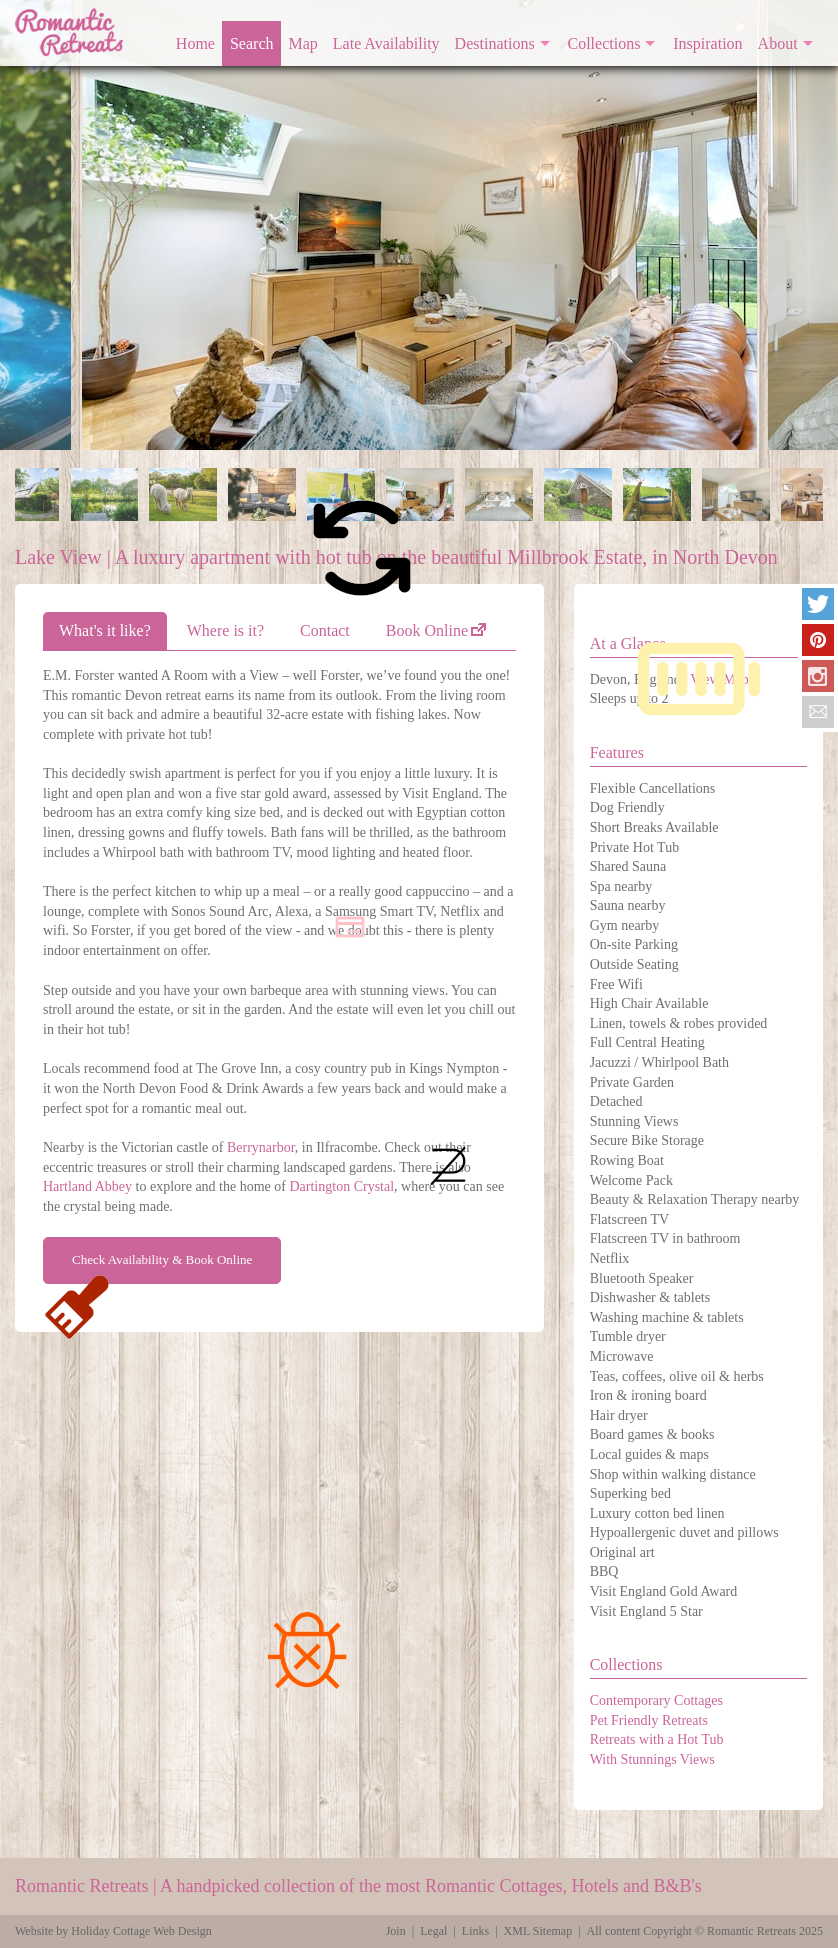 This screenshot has height=1948, width=838. Describe the element at coordinates (699, 679) in the screenshot. I see `indicates battery is fully charged` at that location.